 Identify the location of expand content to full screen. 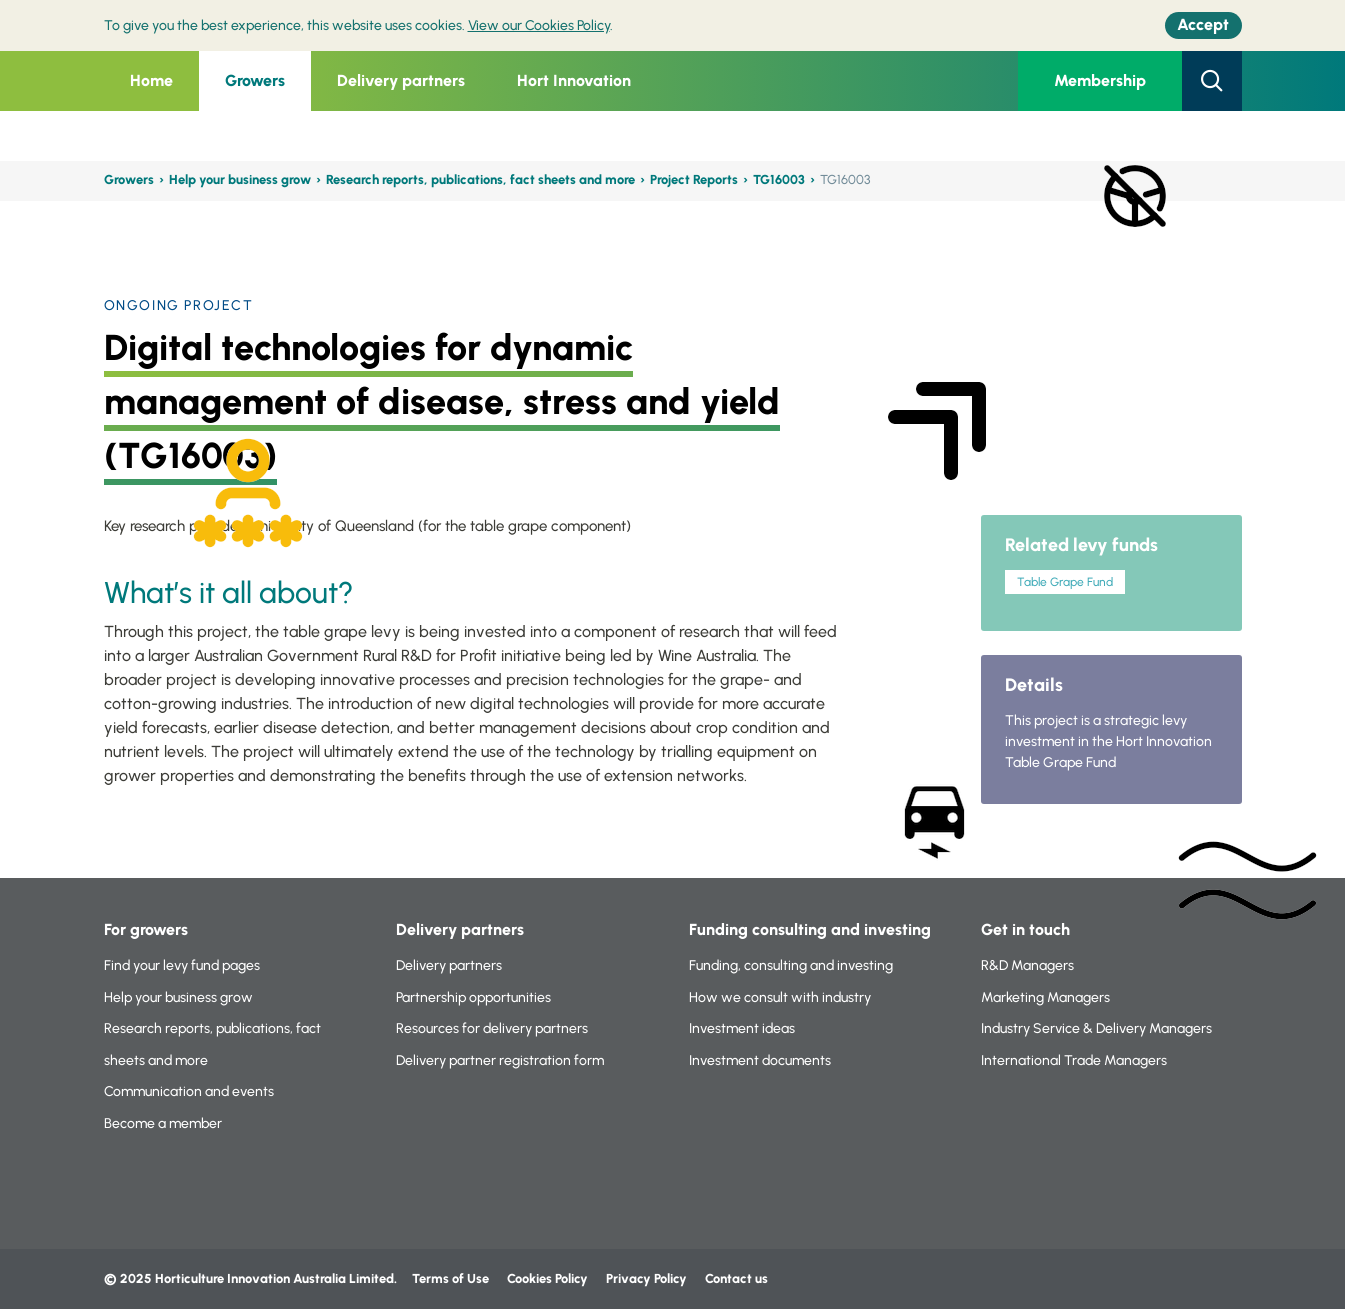
(944, 424).